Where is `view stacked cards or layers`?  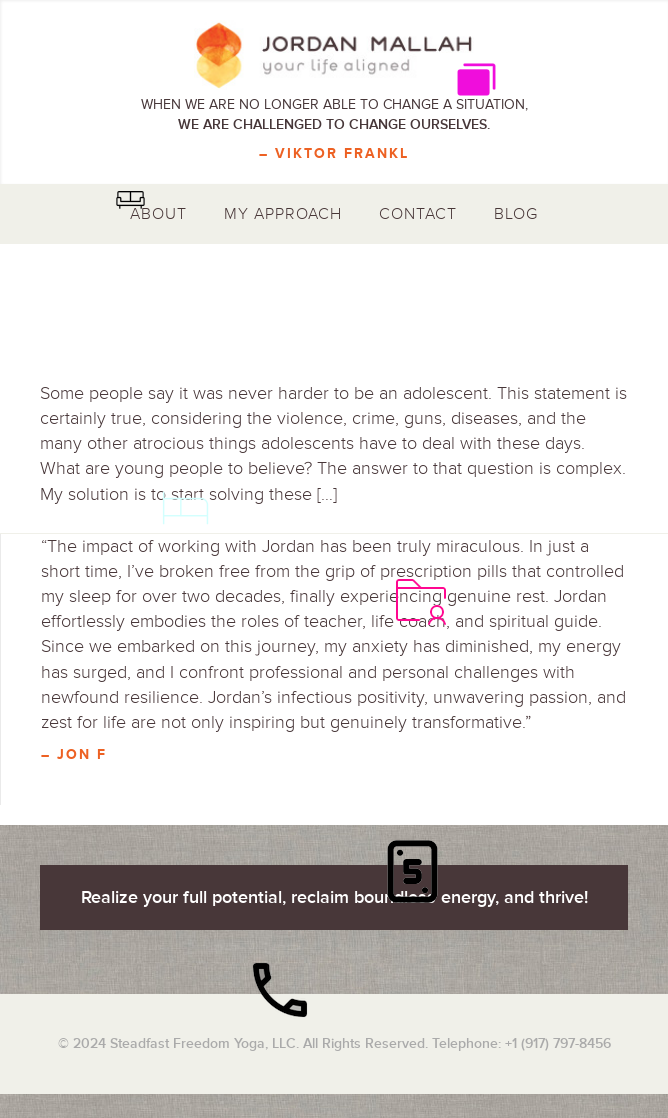 view stacked cards or layers is located at coordinates (476, 79).